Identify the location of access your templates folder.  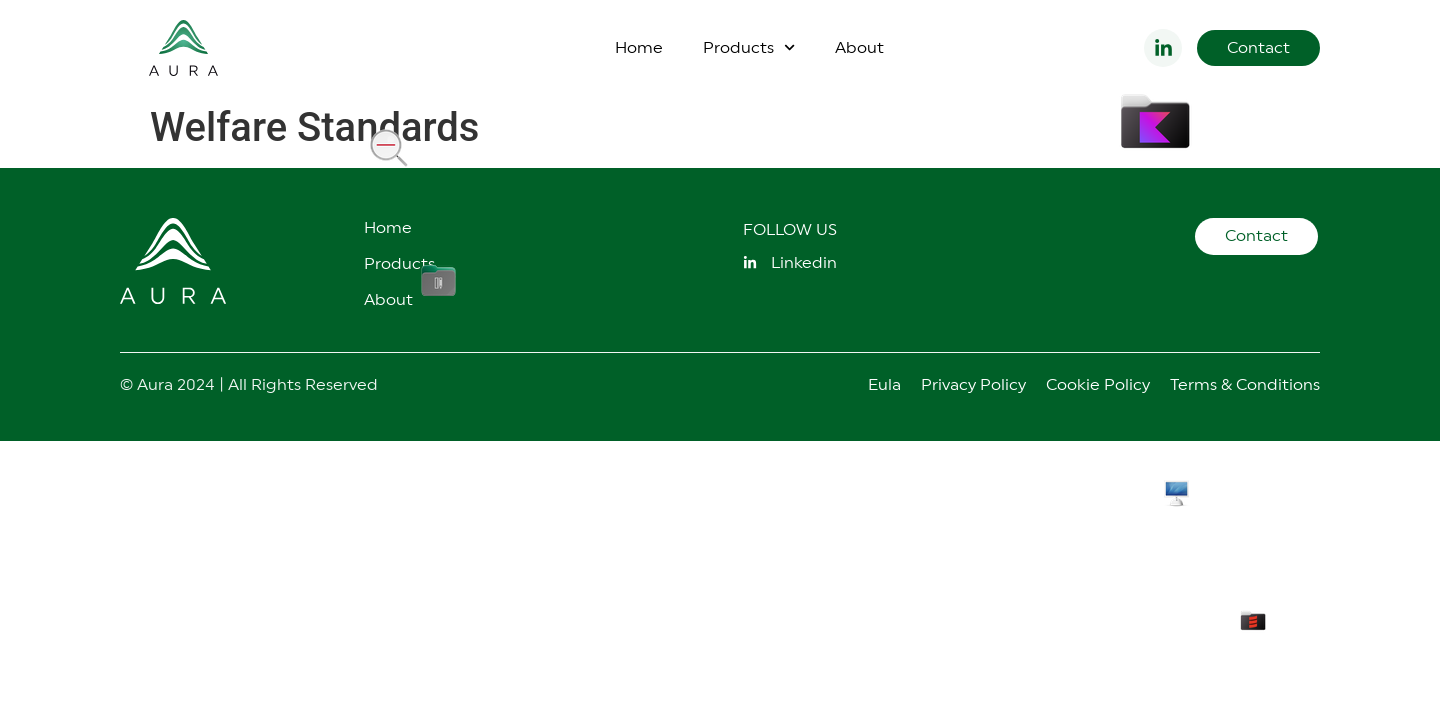
(438, 280).